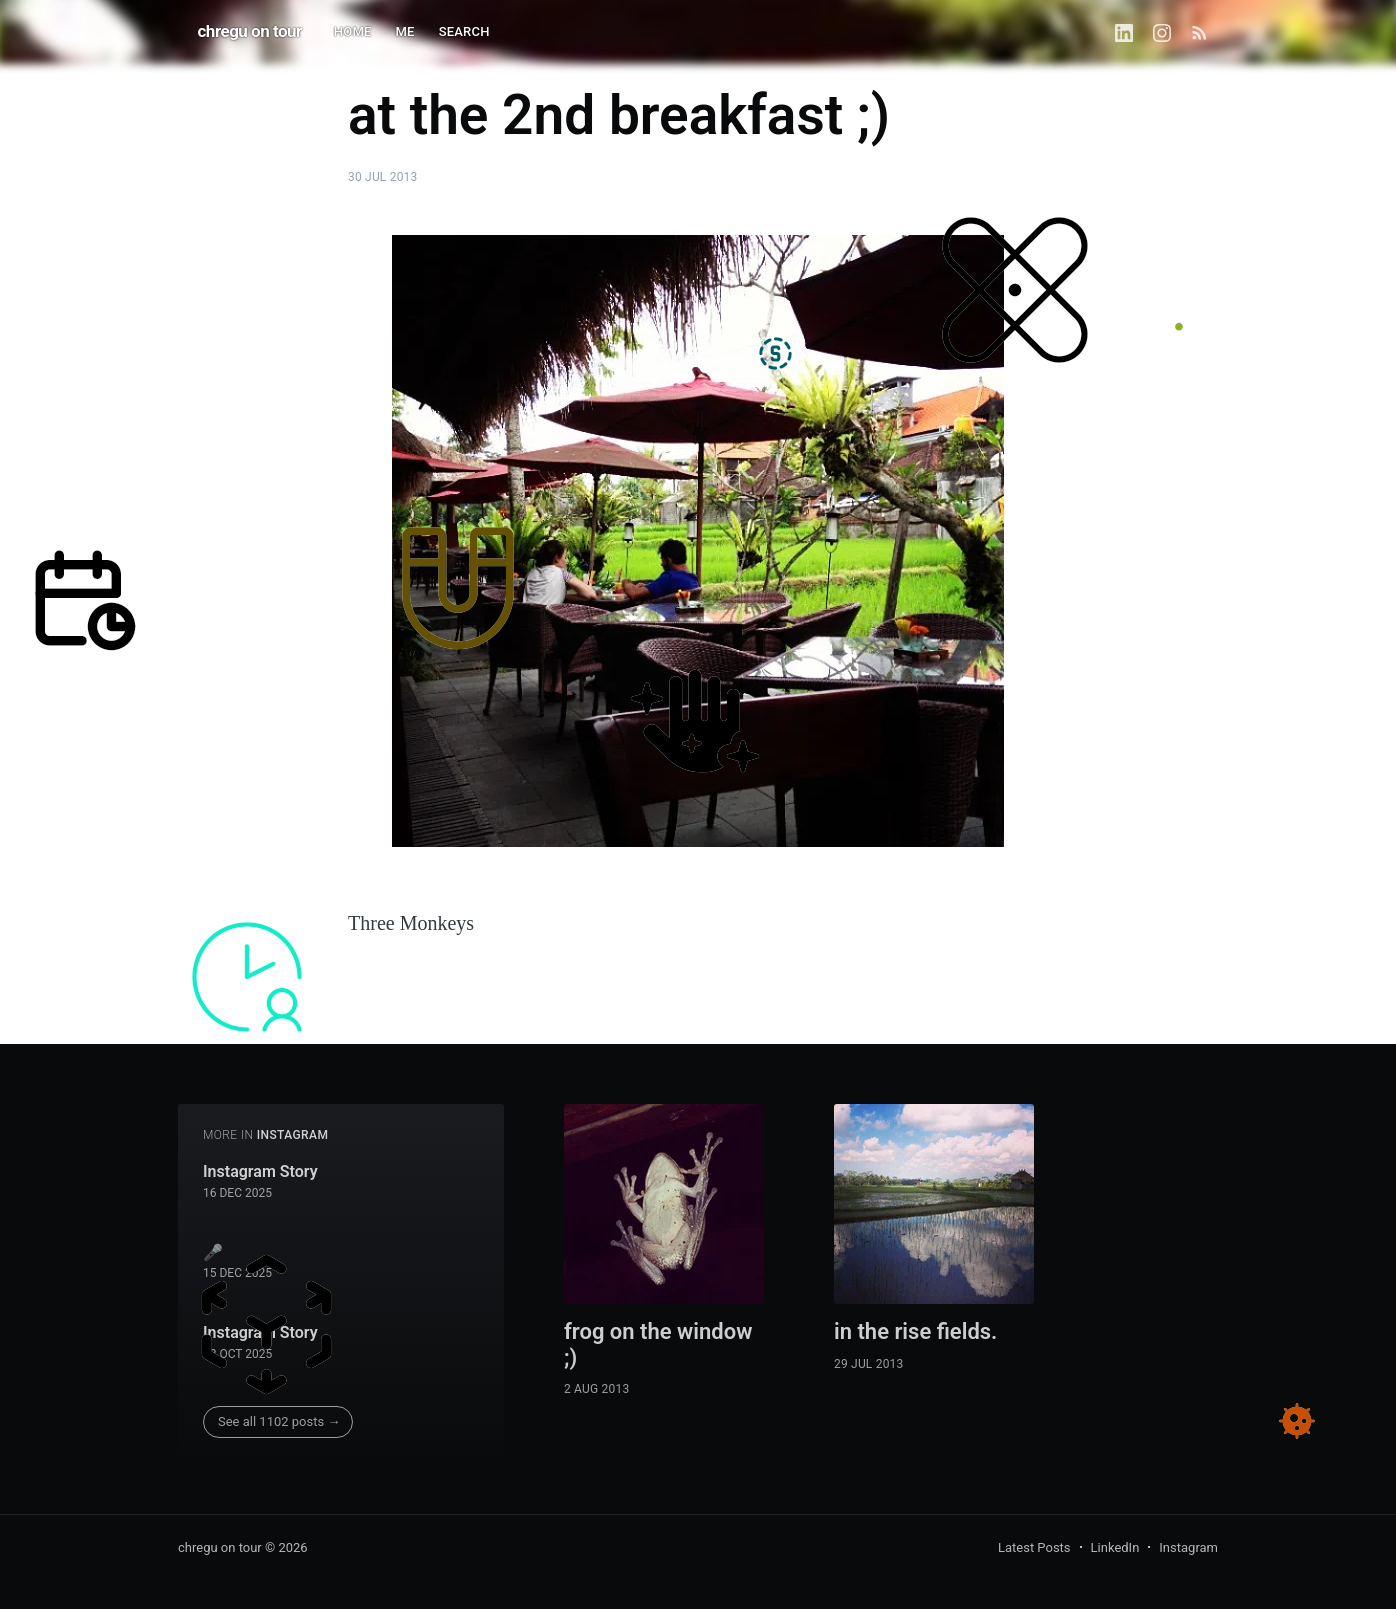 This screenshot has height=1609, width=1396. Describe the element at coordinates (695, 721) in the screenshot. I see `hand sanitizer or hand washing reminder` at that location.